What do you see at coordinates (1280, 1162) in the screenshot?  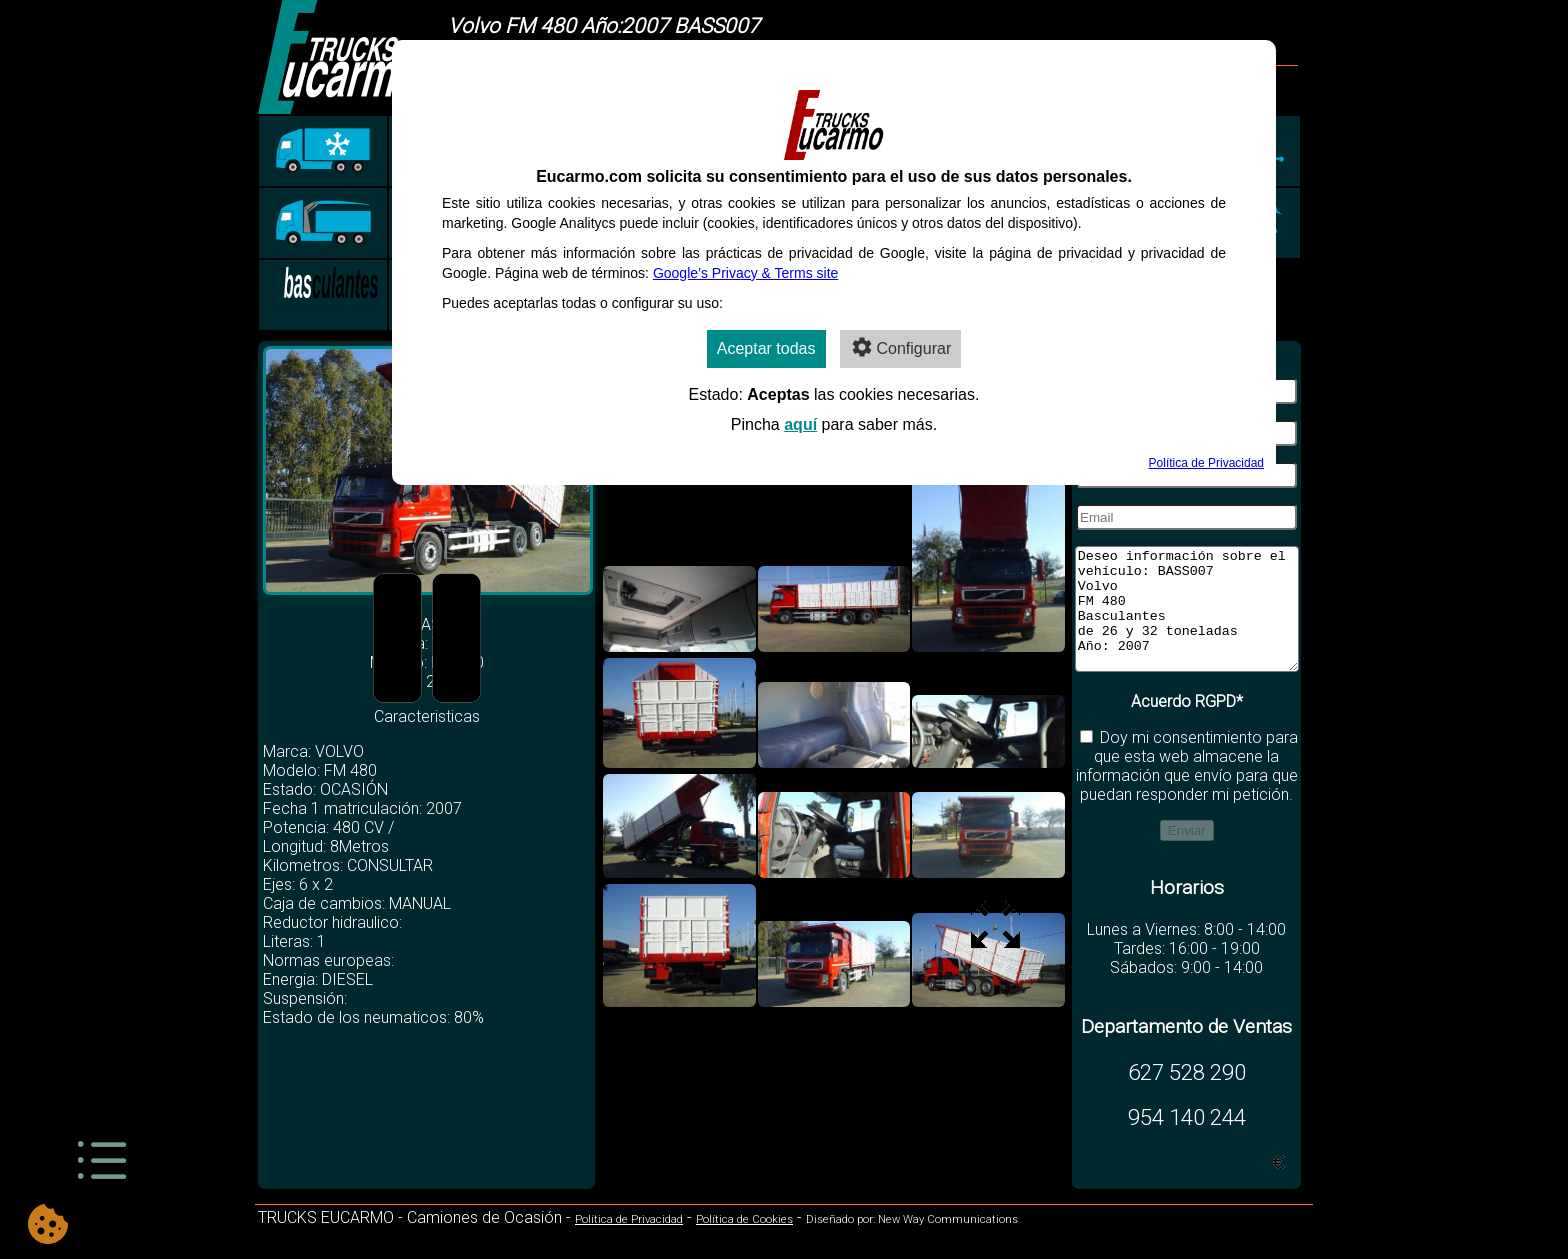 I see `view price in euros` at bounding box center [1280, 1162].